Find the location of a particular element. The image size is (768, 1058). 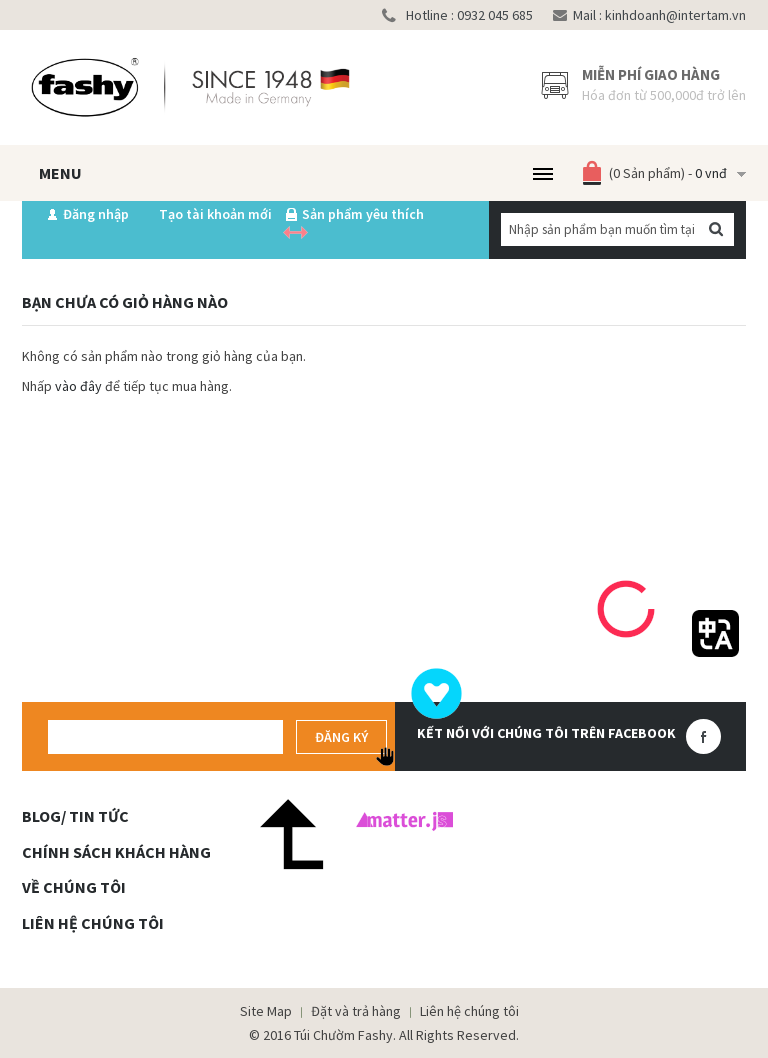

open immersive translate extension is located at coordinates (715, 633).